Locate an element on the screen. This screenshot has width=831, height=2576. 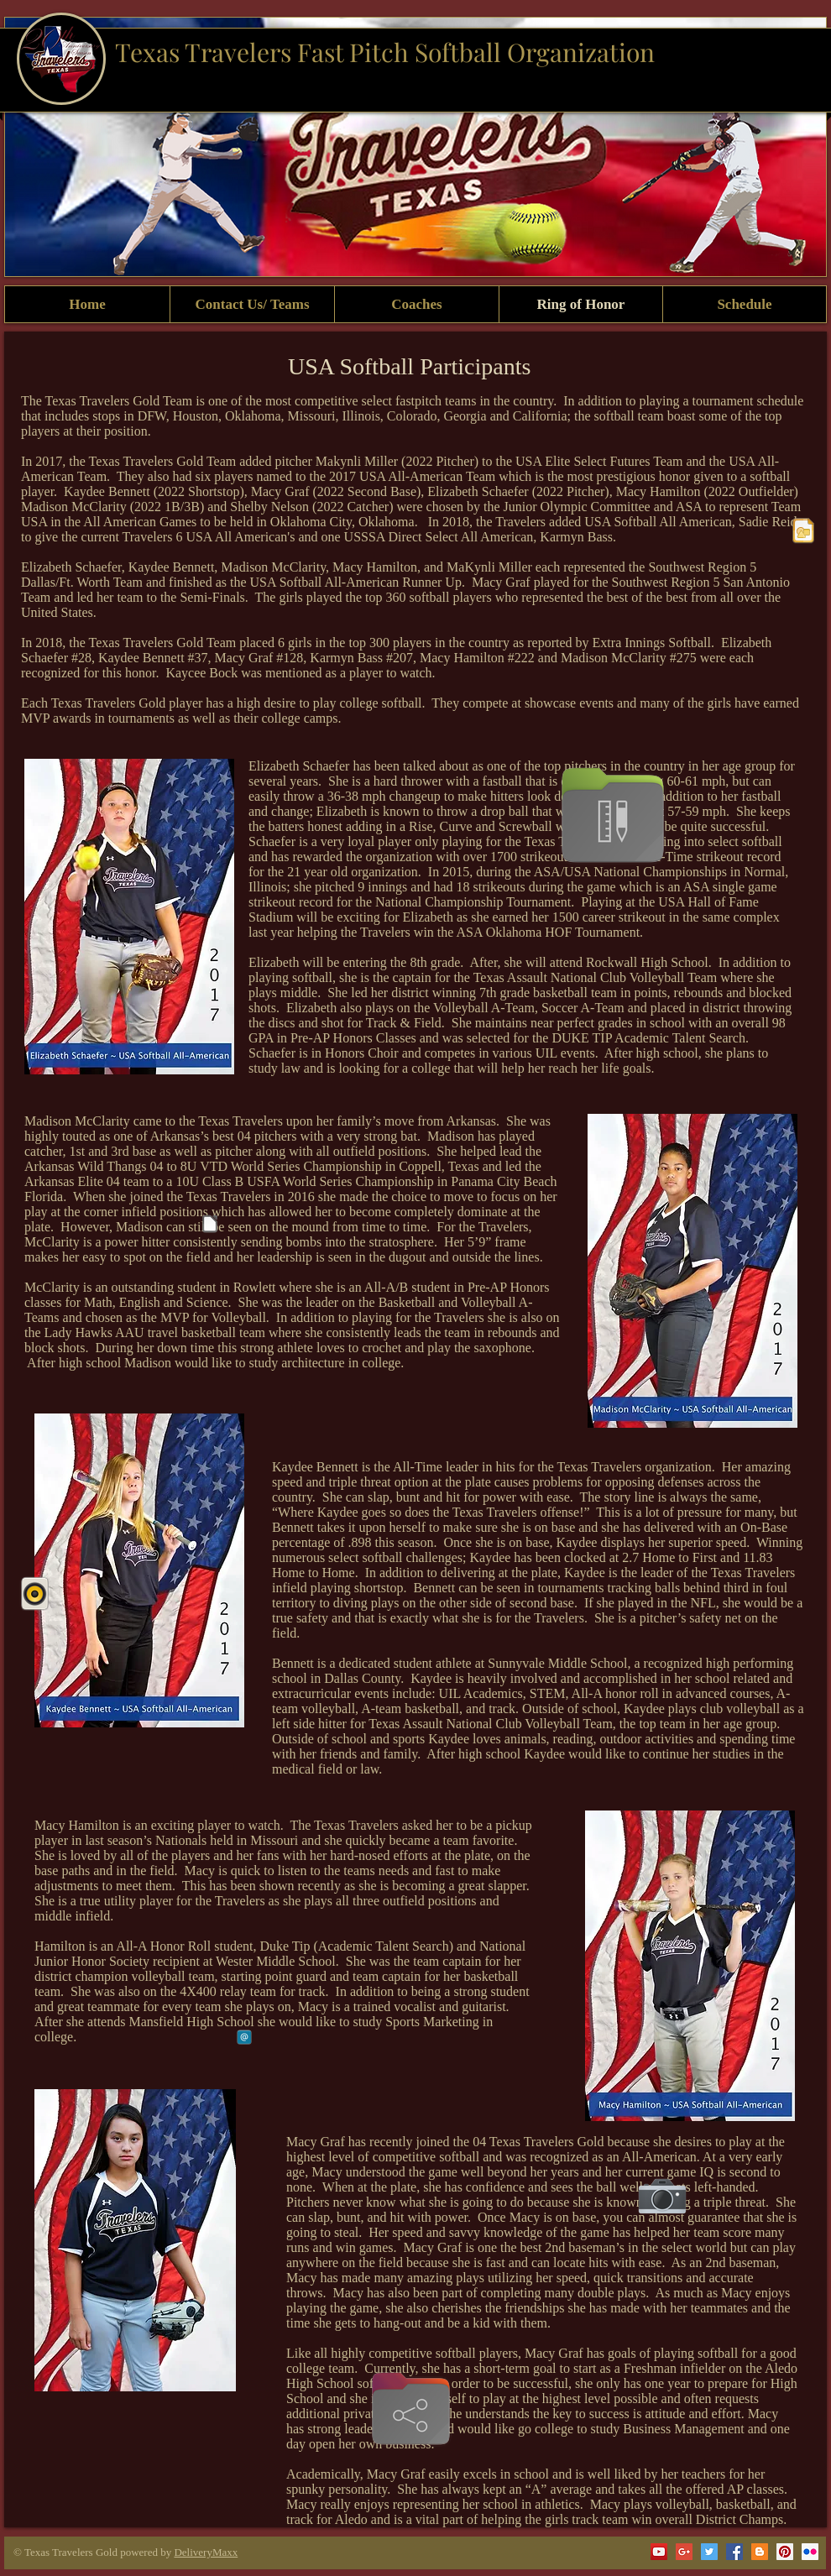
open camera app is located at coordinates (662, 2196).